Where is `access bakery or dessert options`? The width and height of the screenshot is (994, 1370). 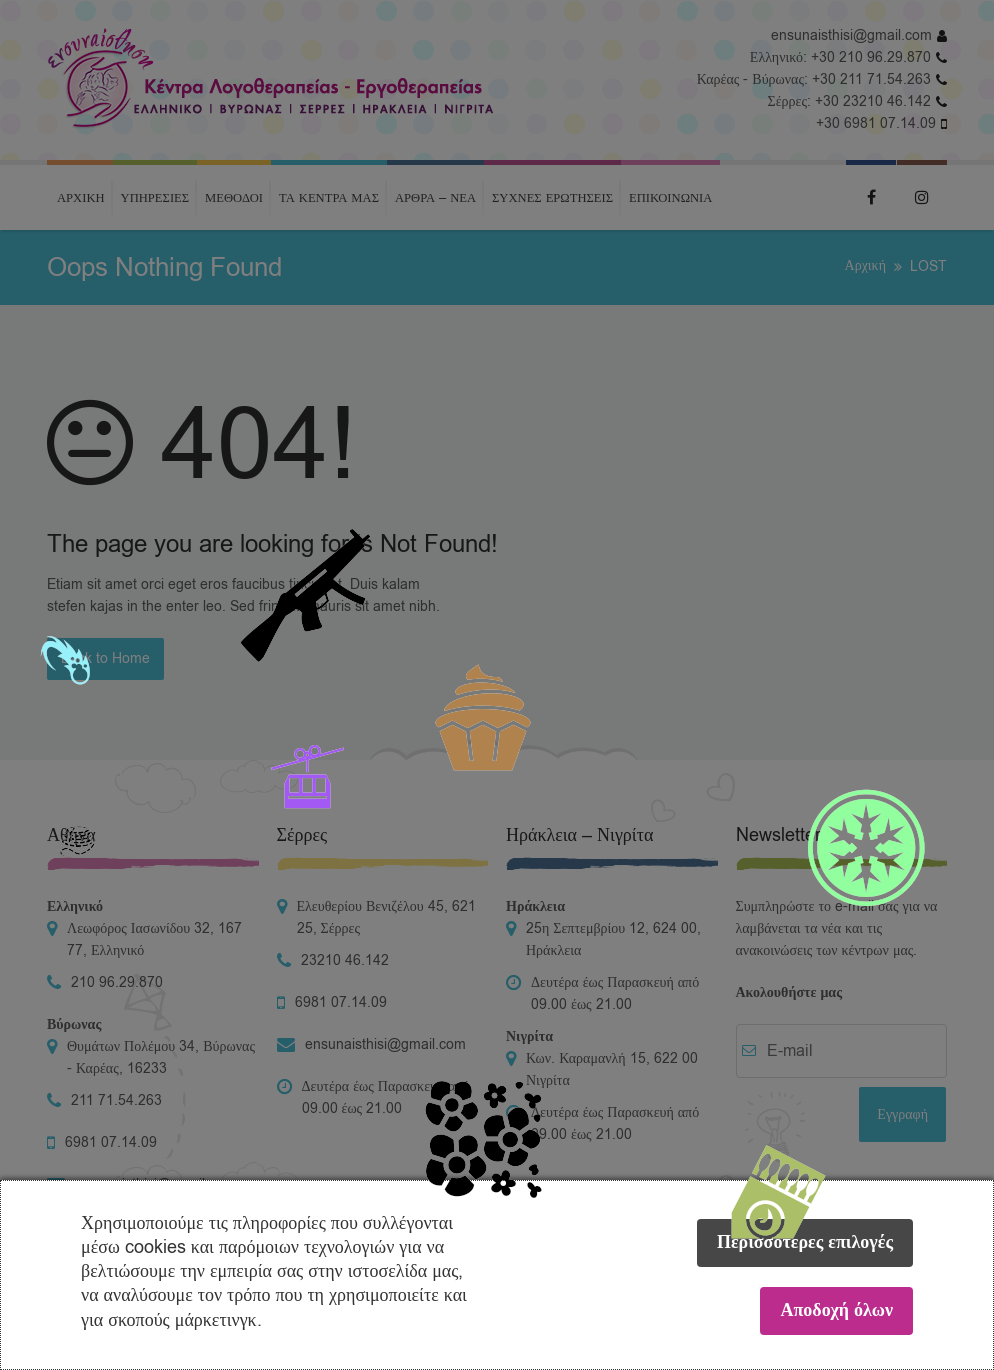
access bakery or dessert options is located at coordinates (483, 715).